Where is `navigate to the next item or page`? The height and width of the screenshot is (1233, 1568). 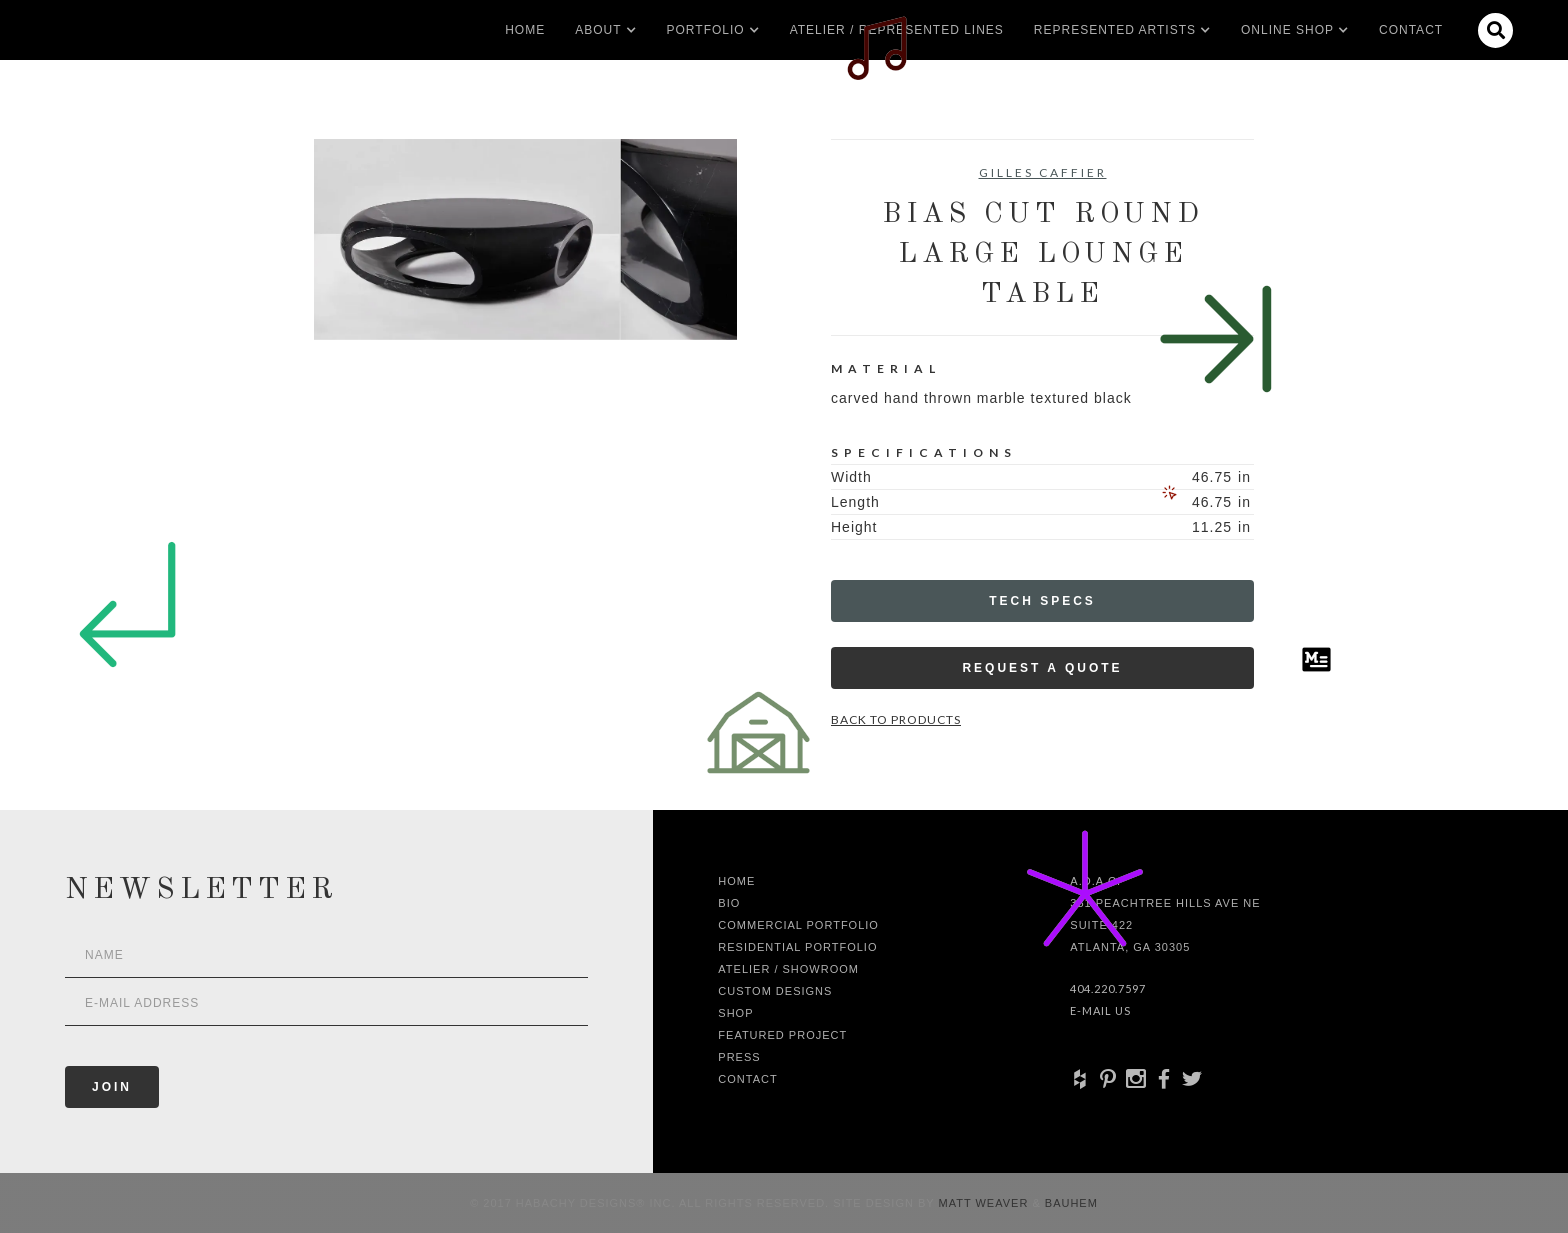 navigate to the next item or page is located at coordinates (1218, 339).